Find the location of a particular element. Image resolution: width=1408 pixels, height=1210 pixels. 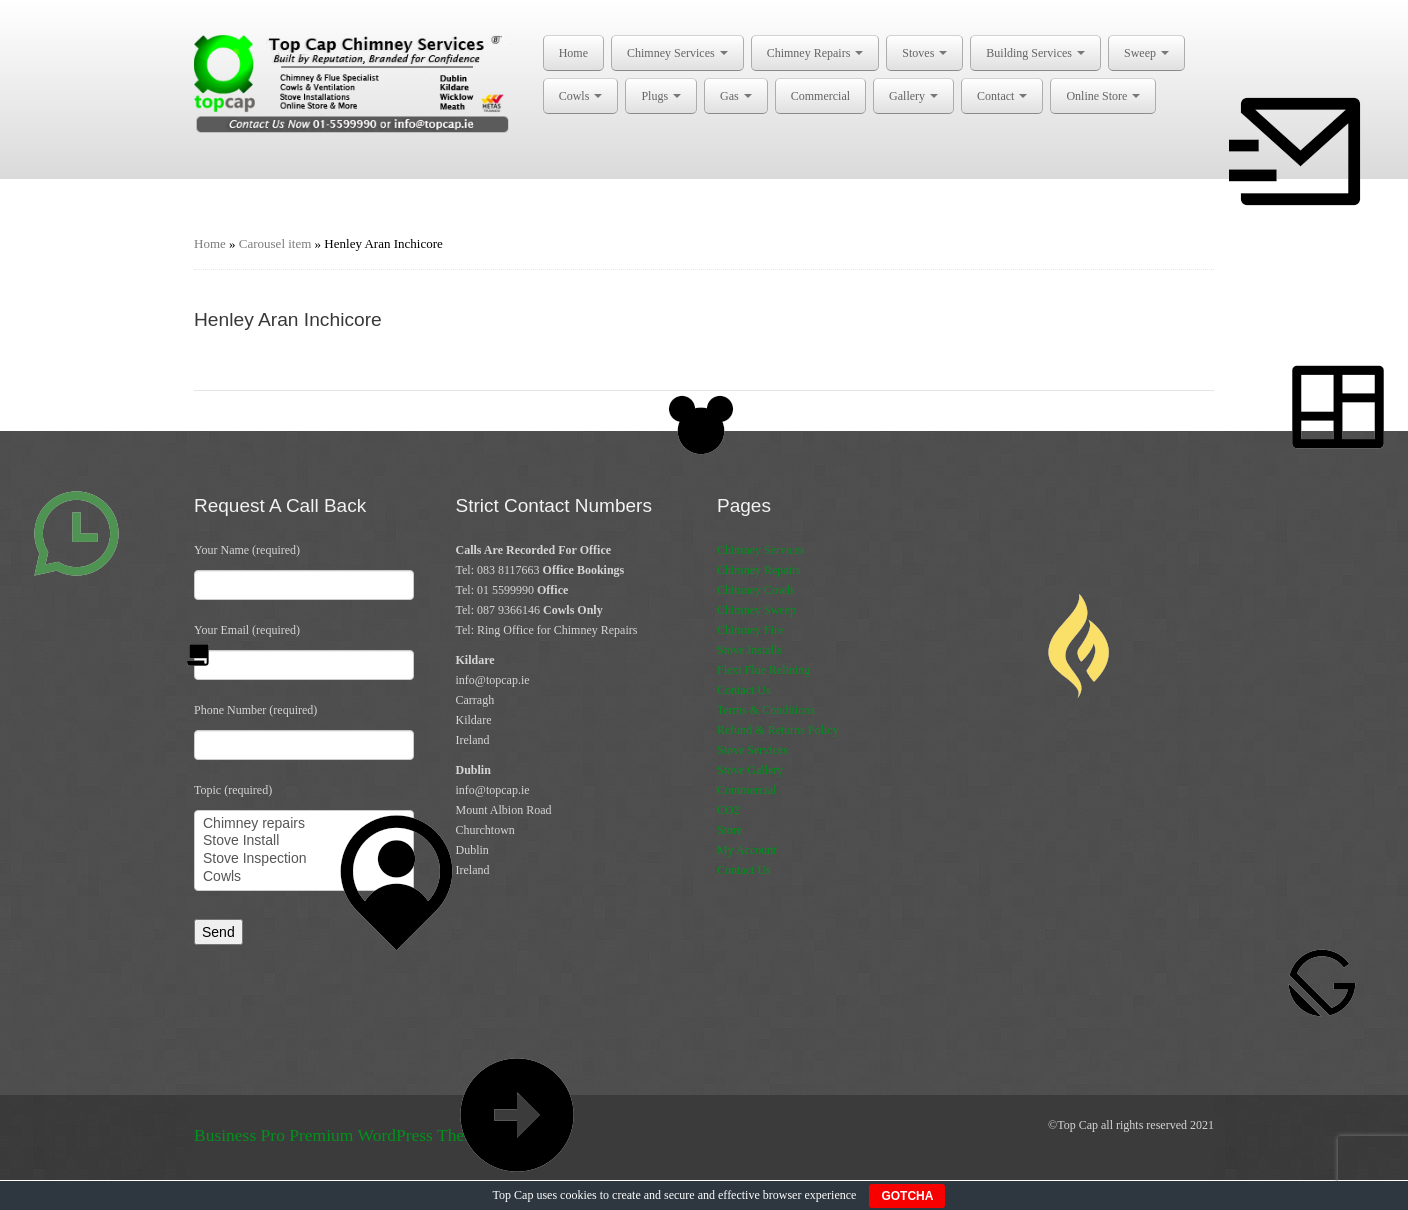

view document or paper file is located at coordinates (199, 655).